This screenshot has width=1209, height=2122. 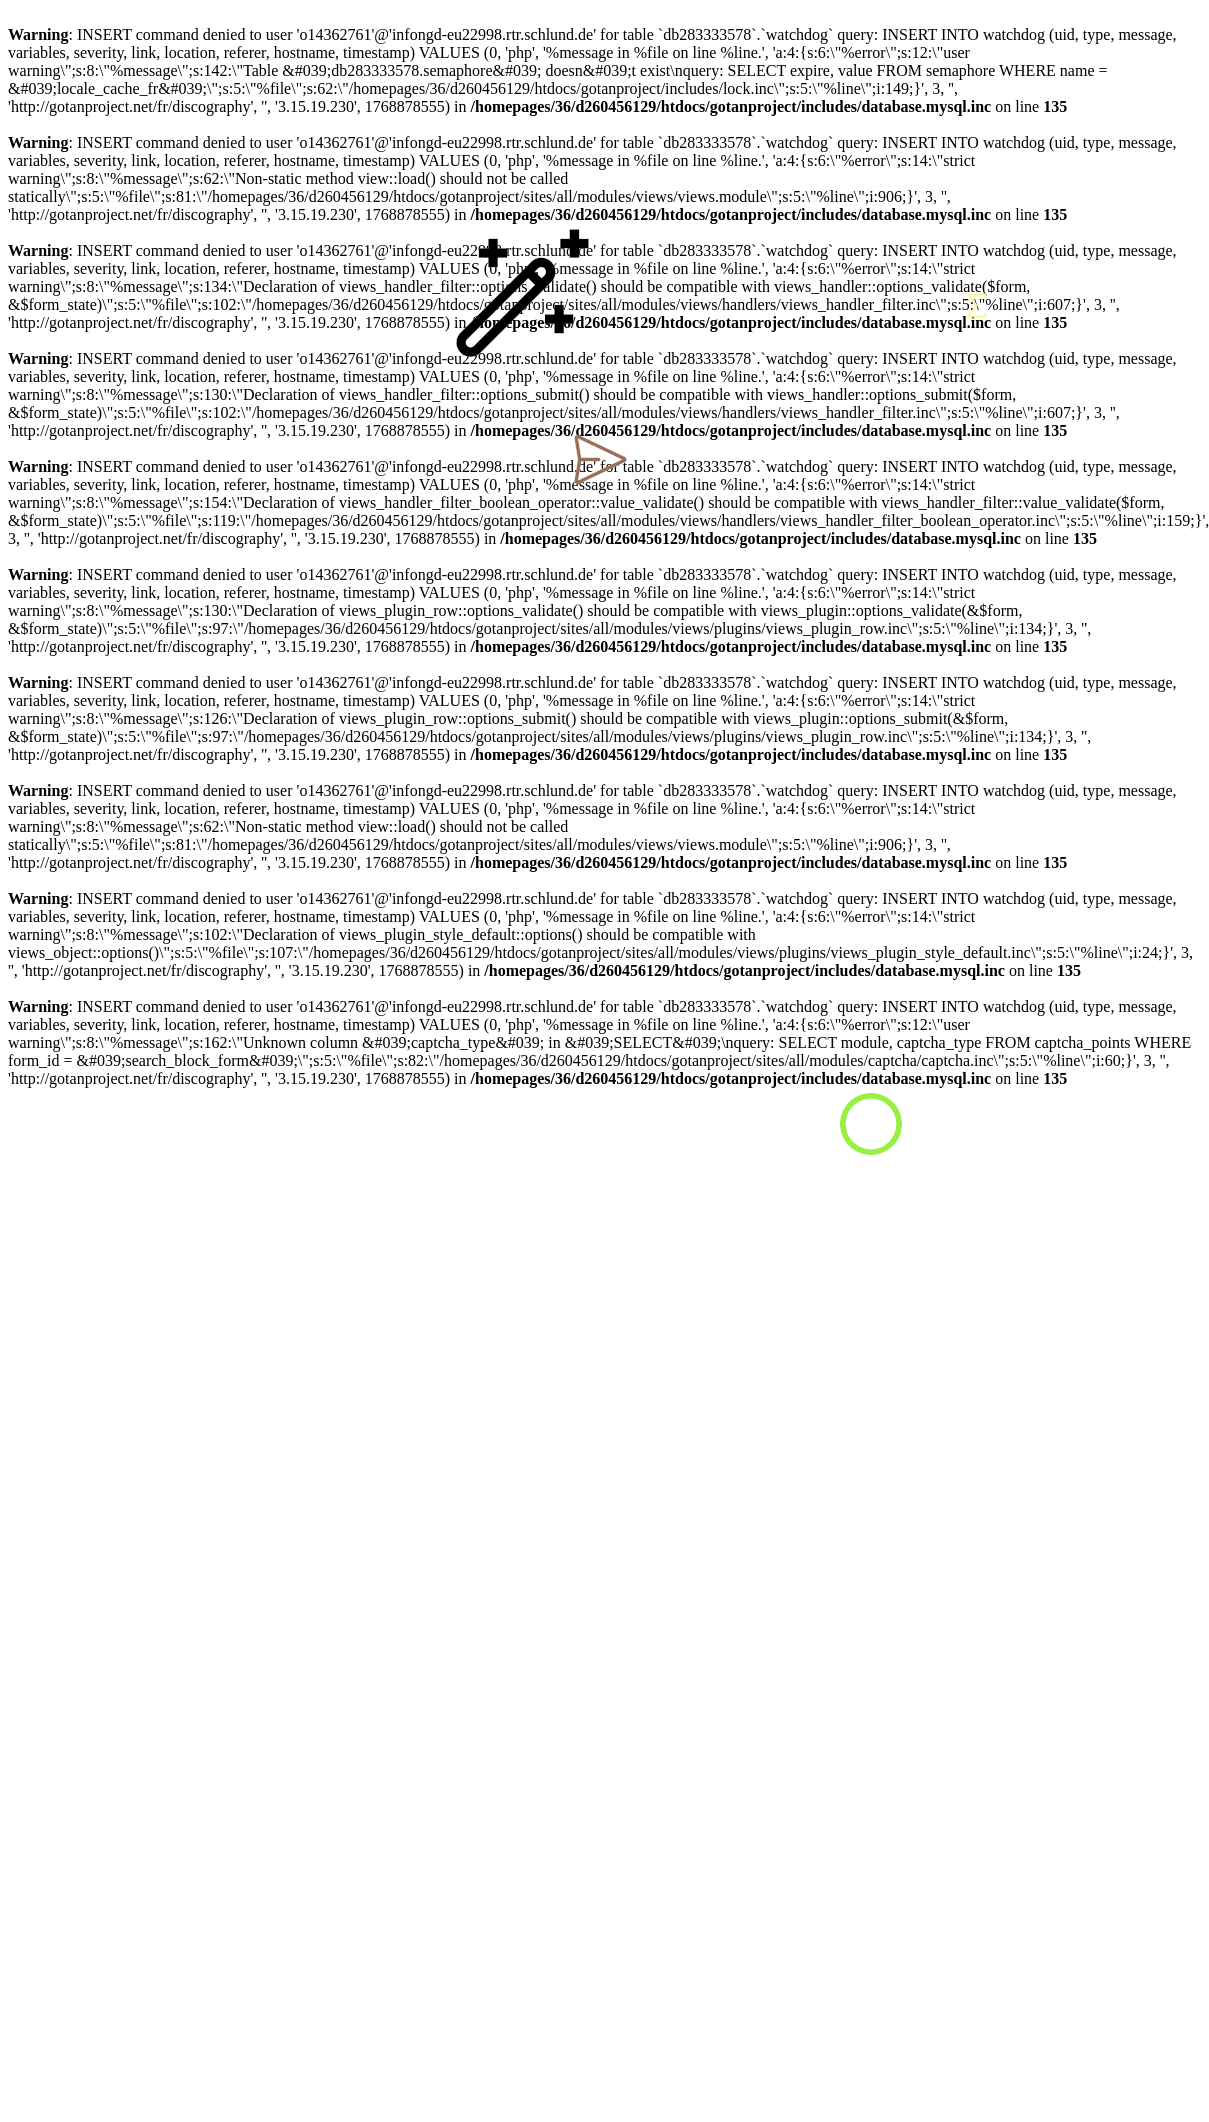 I want to click on apply automatic formatting or enhancements, so click(x=522, y=295).